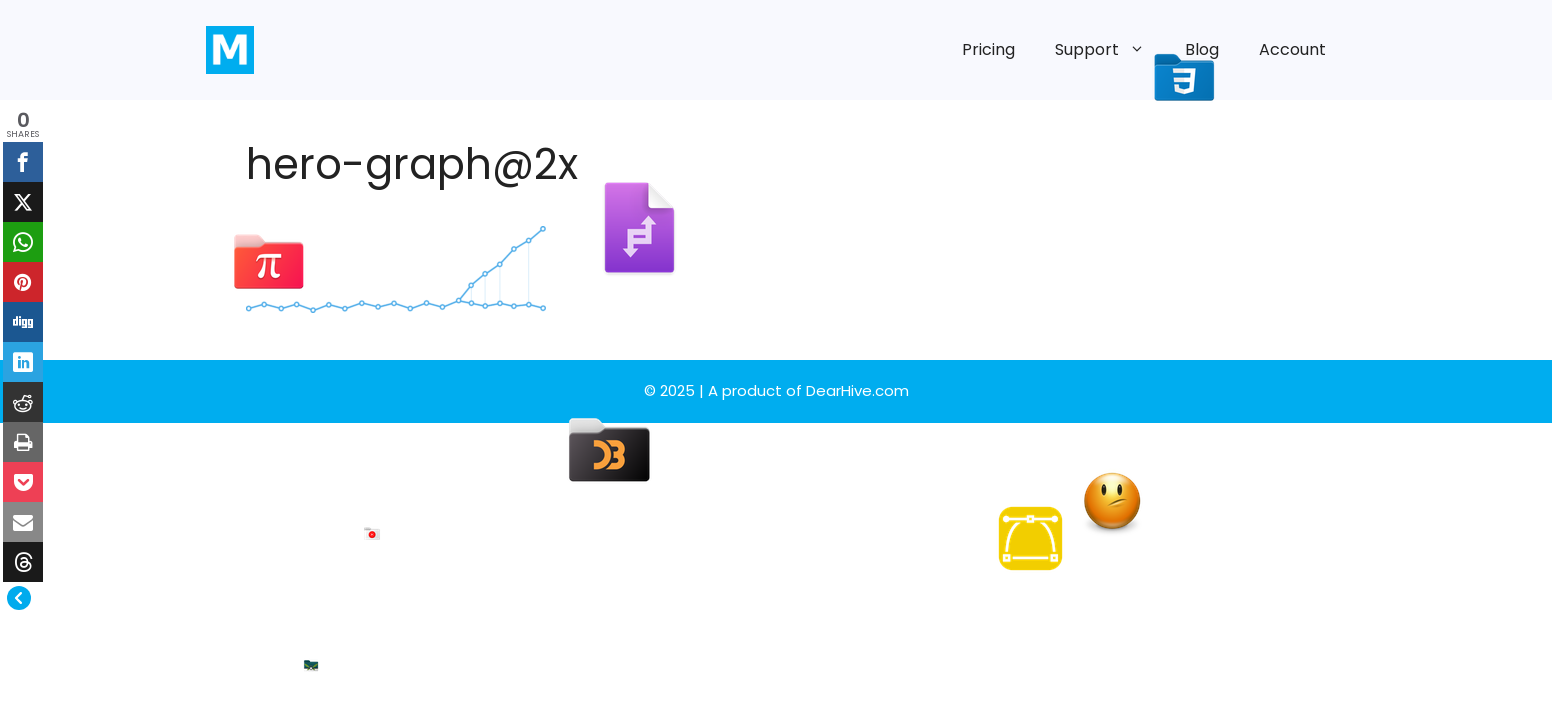 This screenshot has height=720, width=1552. What do you see at coordinates (639, 227) in the screenshot?
I see `microsoft infopath form file` at bounding box center [639, 227].